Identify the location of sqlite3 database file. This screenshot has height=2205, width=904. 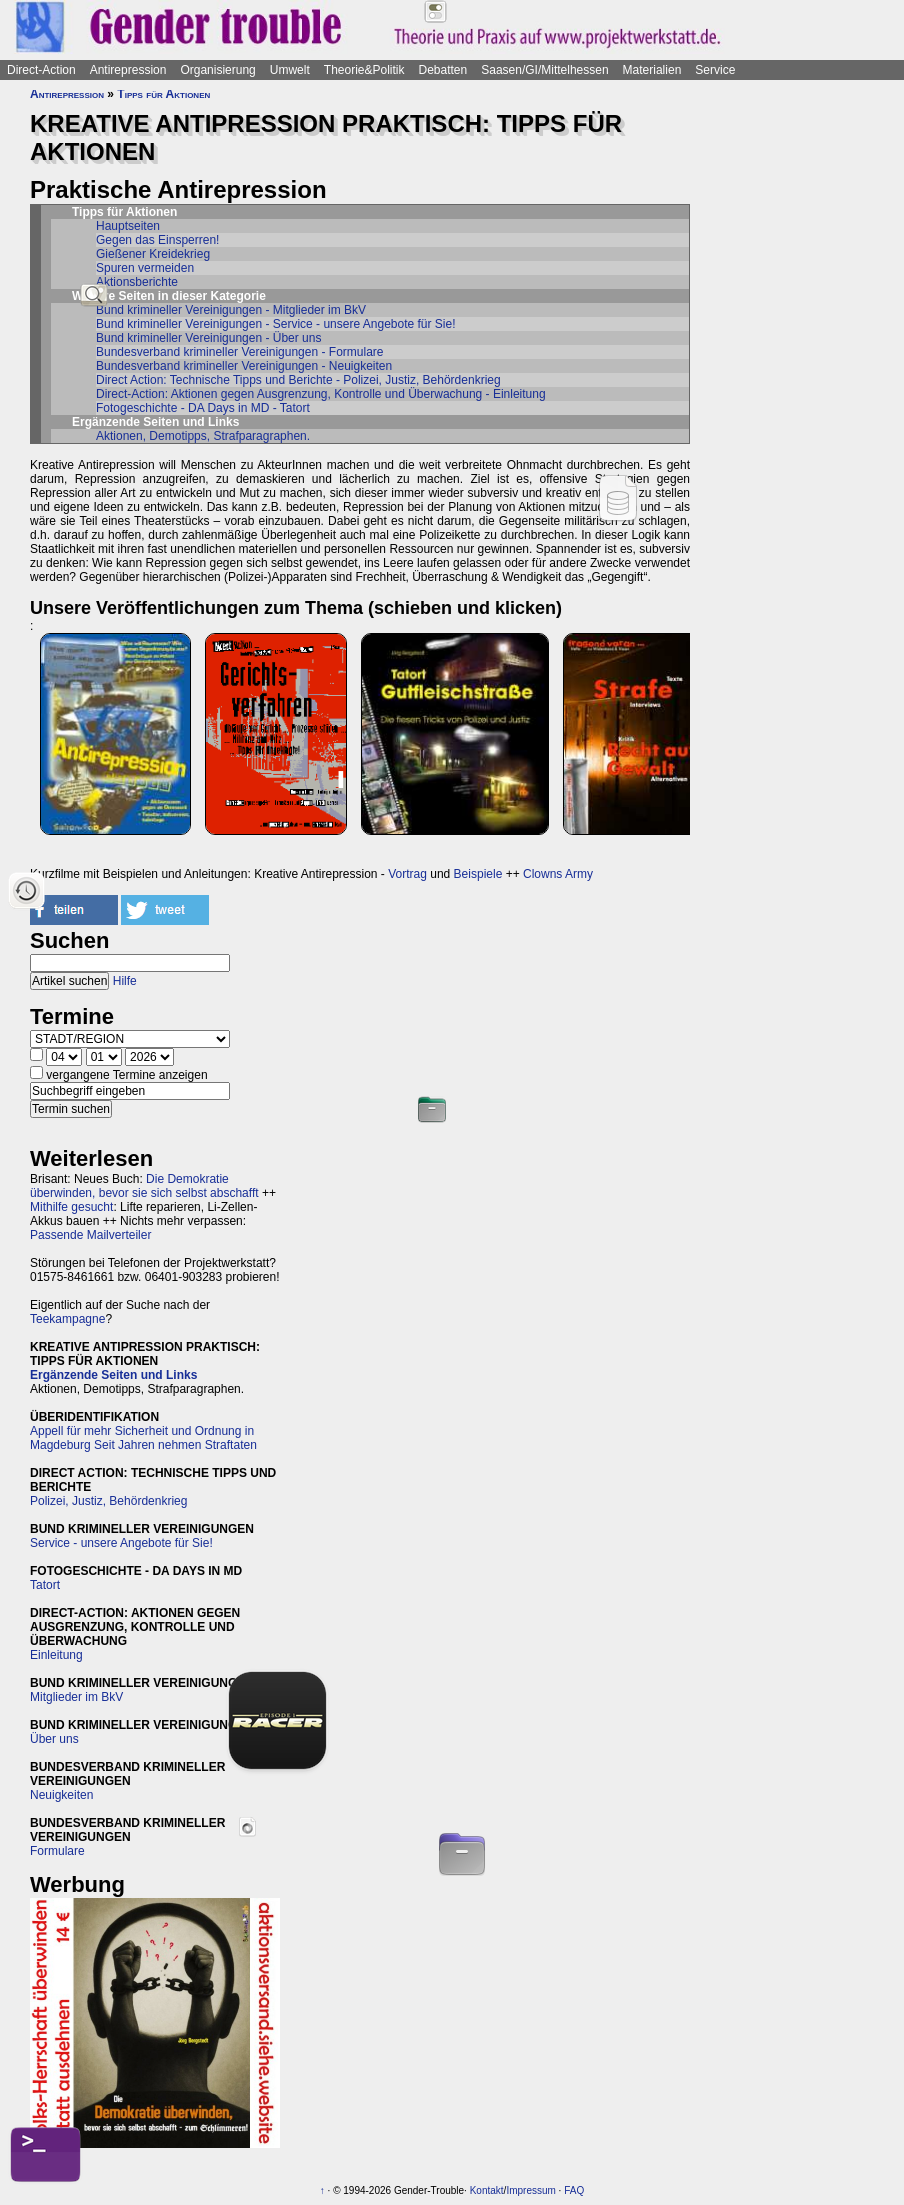
(618, 498).